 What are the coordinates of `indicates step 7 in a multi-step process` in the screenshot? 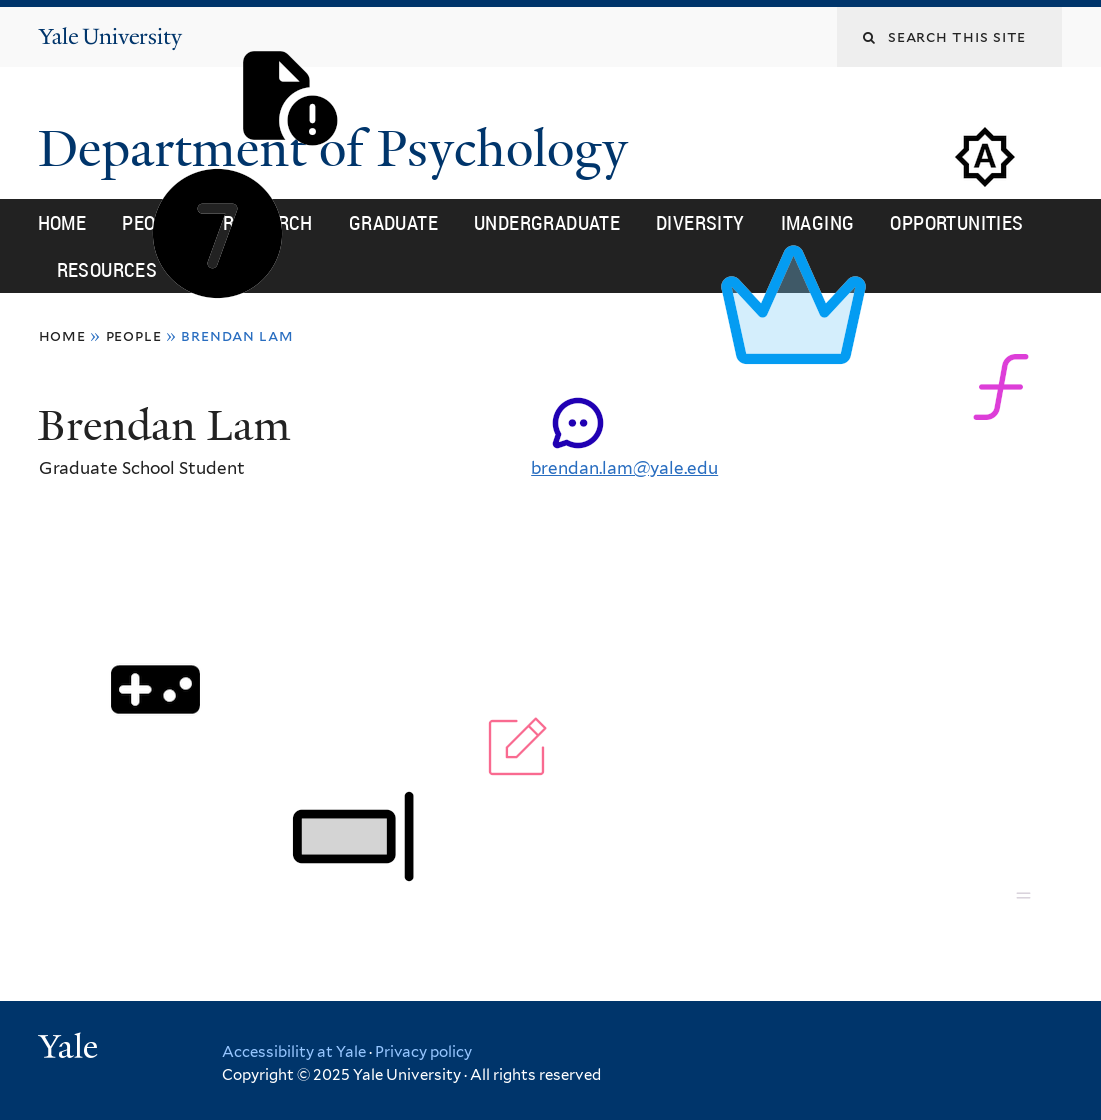 It's located at (217, 233).